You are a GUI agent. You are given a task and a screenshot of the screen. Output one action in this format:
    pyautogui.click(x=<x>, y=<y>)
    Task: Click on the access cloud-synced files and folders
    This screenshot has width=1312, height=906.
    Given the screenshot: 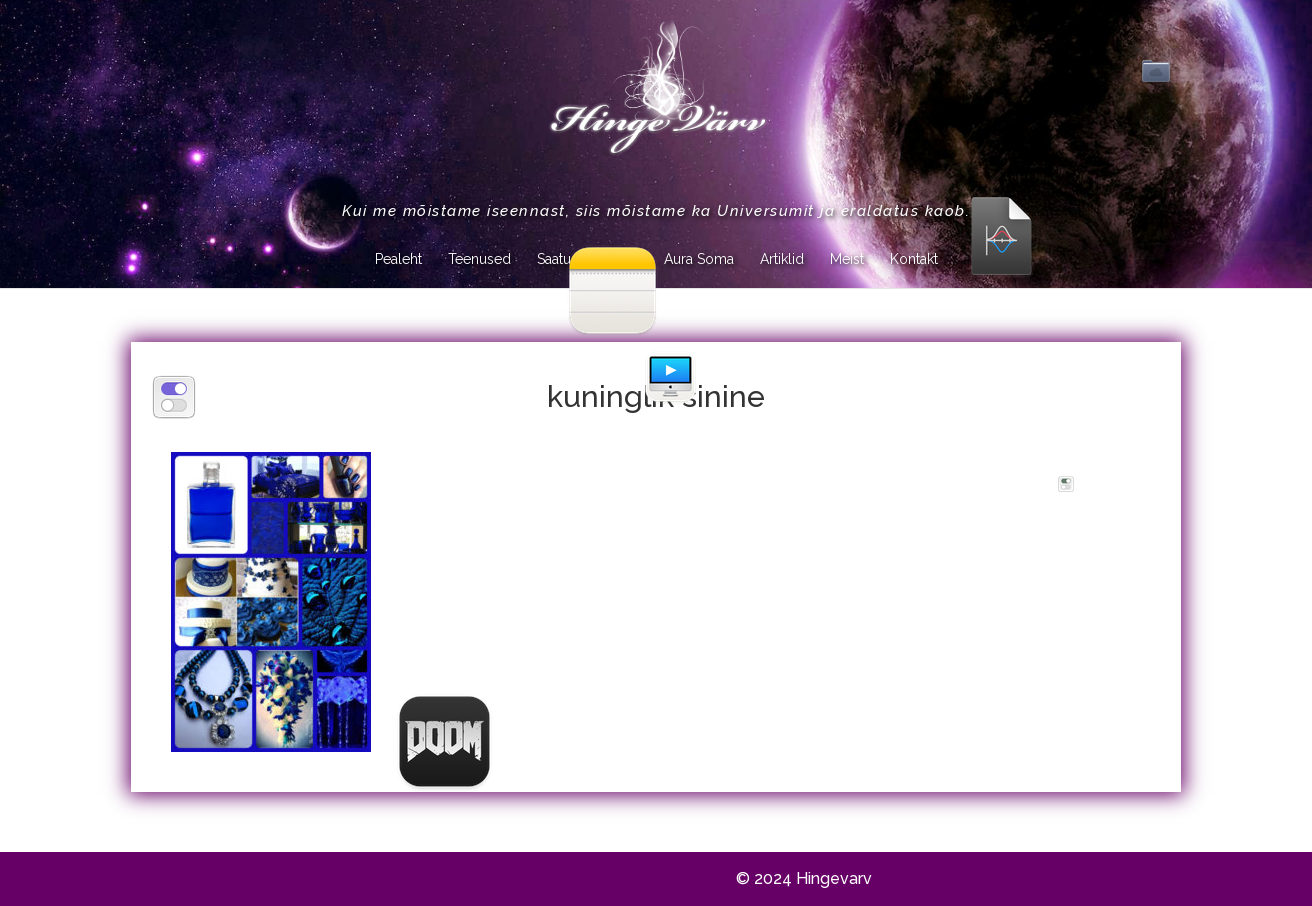 What is the action you would take?
    pyautogui.click(x=1156, y=71)
    